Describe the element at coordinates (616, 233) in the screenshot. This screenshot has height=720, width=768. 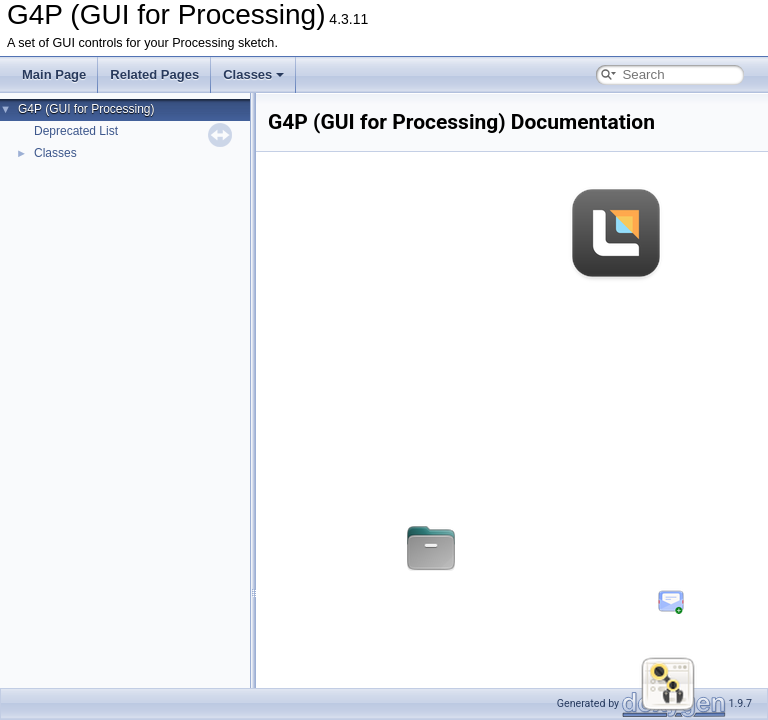
I see `open lite-xl text editor` at that location.